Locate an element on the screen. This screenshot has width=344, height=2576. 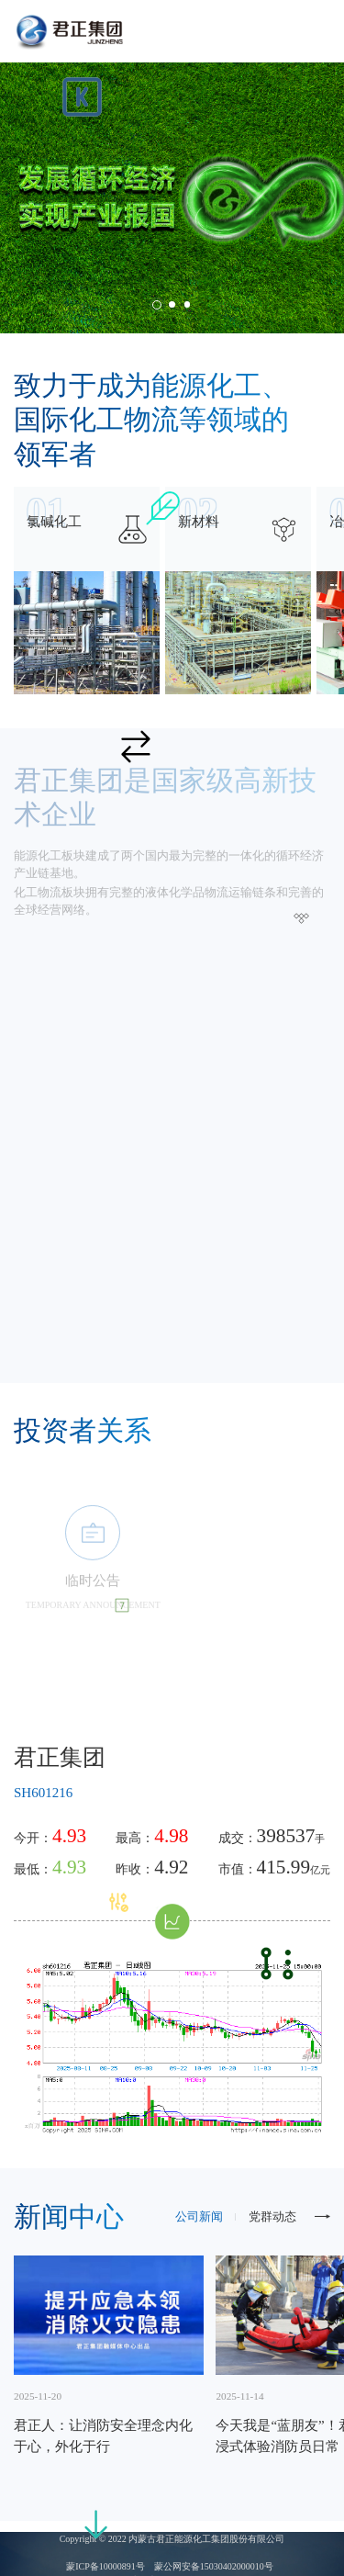
select or input the number seven is located at coordinates (122, 1605).